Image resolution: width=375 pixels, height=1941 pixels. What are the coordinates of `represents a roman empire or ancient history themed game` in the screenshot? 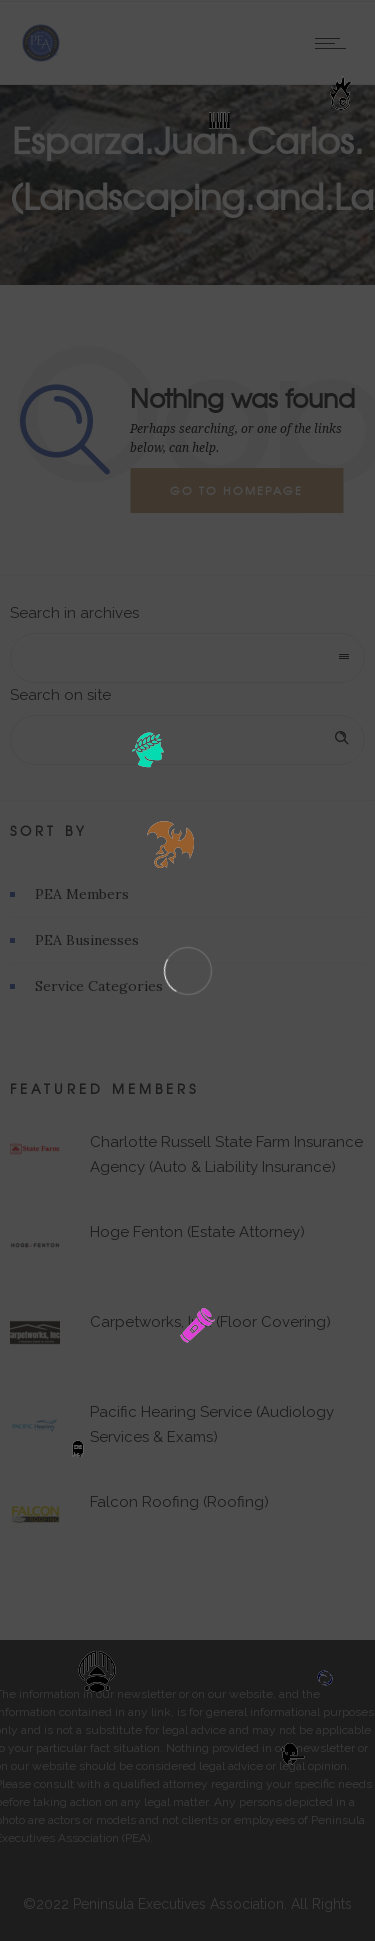 It's located at (148, 749).